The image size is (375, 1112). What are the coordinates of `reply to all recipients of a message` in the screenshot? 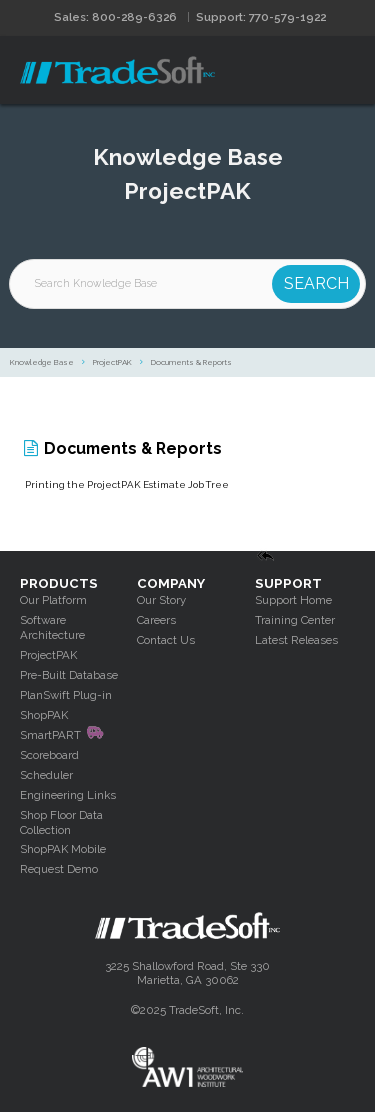 It's located at (265, 555).